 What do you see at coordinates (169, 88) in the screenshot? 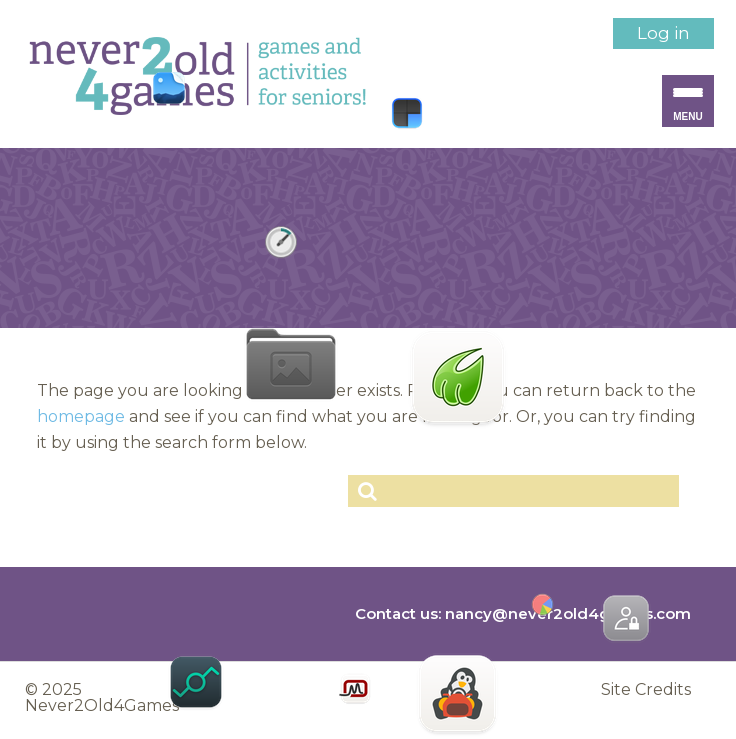
I see `open wallpaper settings` at bounding box center [169, 88].